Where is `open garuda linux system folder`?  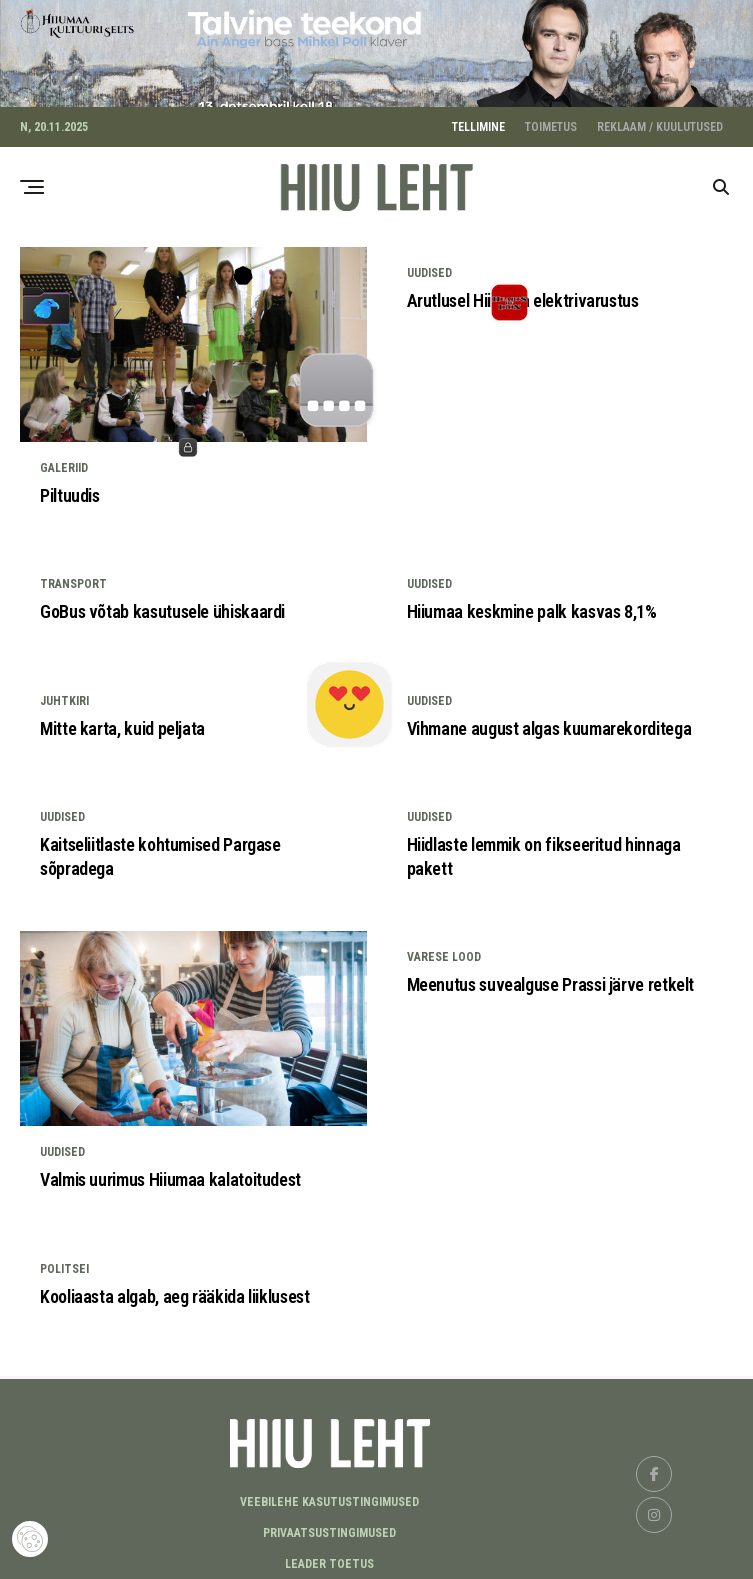 open garuda linux system folder is located at coordinates (46, 307).